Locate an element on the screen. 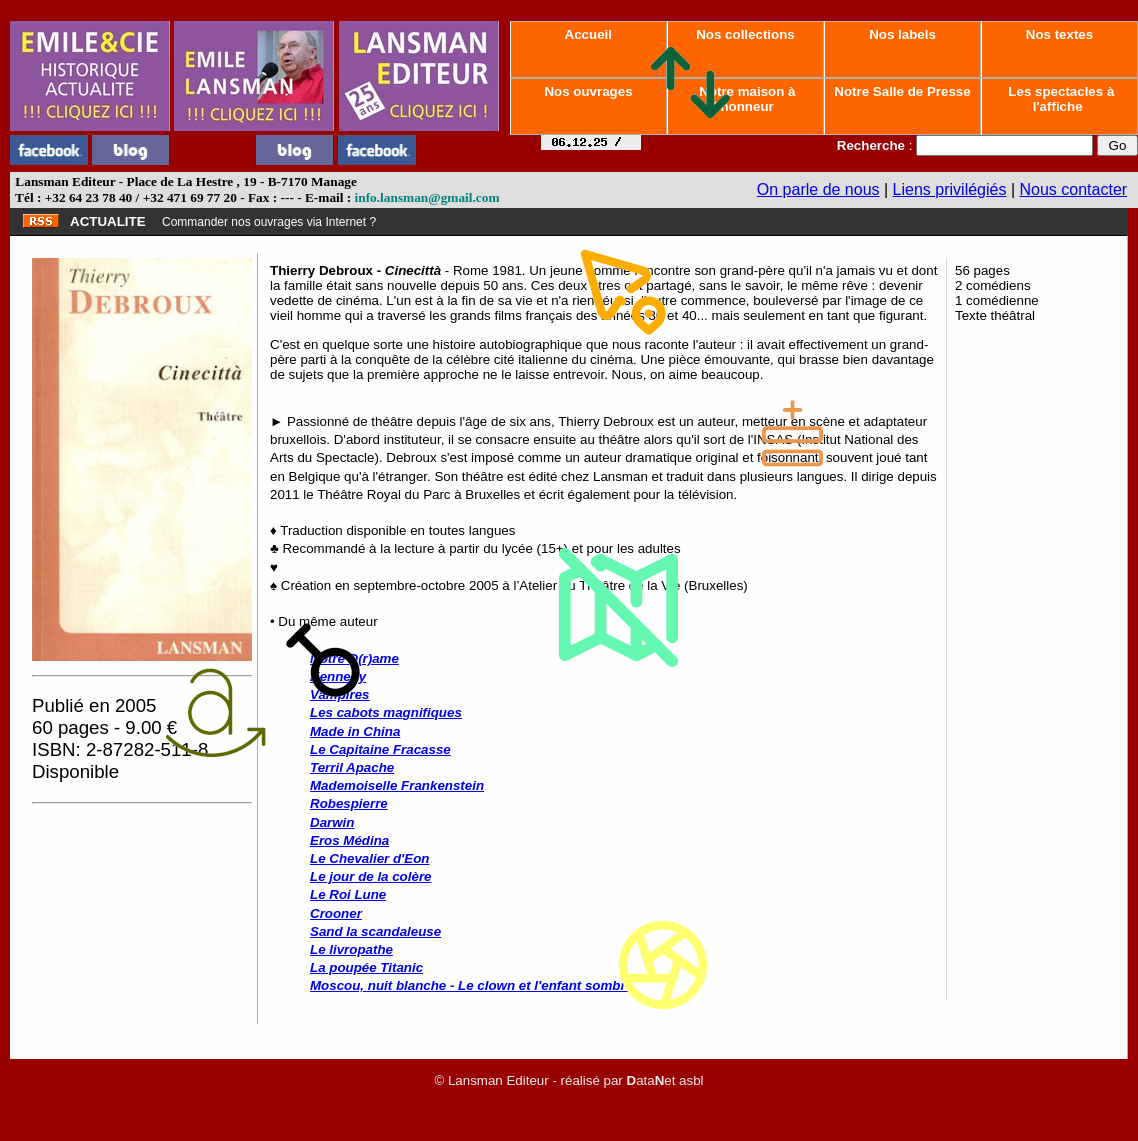  pin cursor location on map is located at coordinates (619, 288).